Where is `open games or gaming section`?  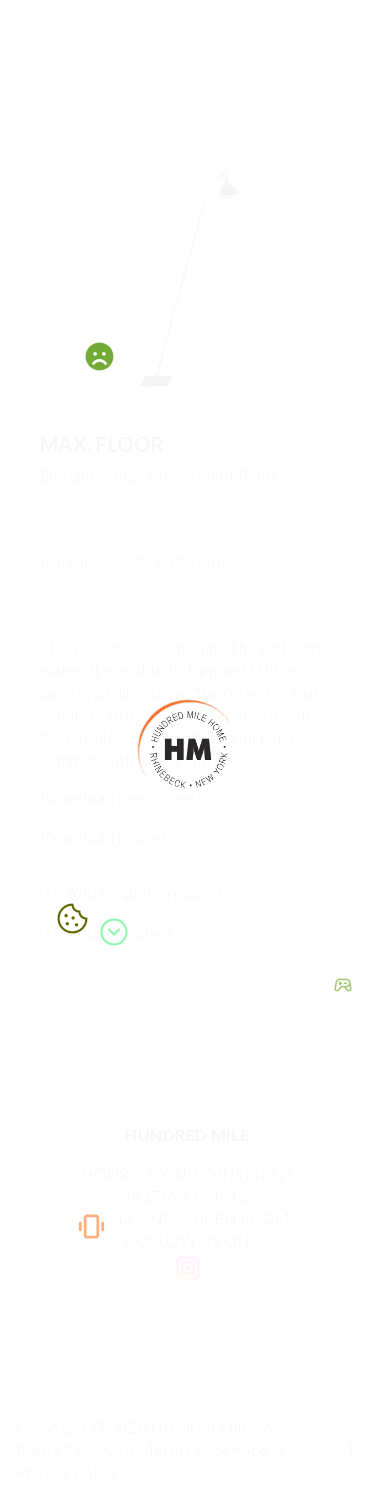
open games or gaming section is located at coordinates (343, 985).